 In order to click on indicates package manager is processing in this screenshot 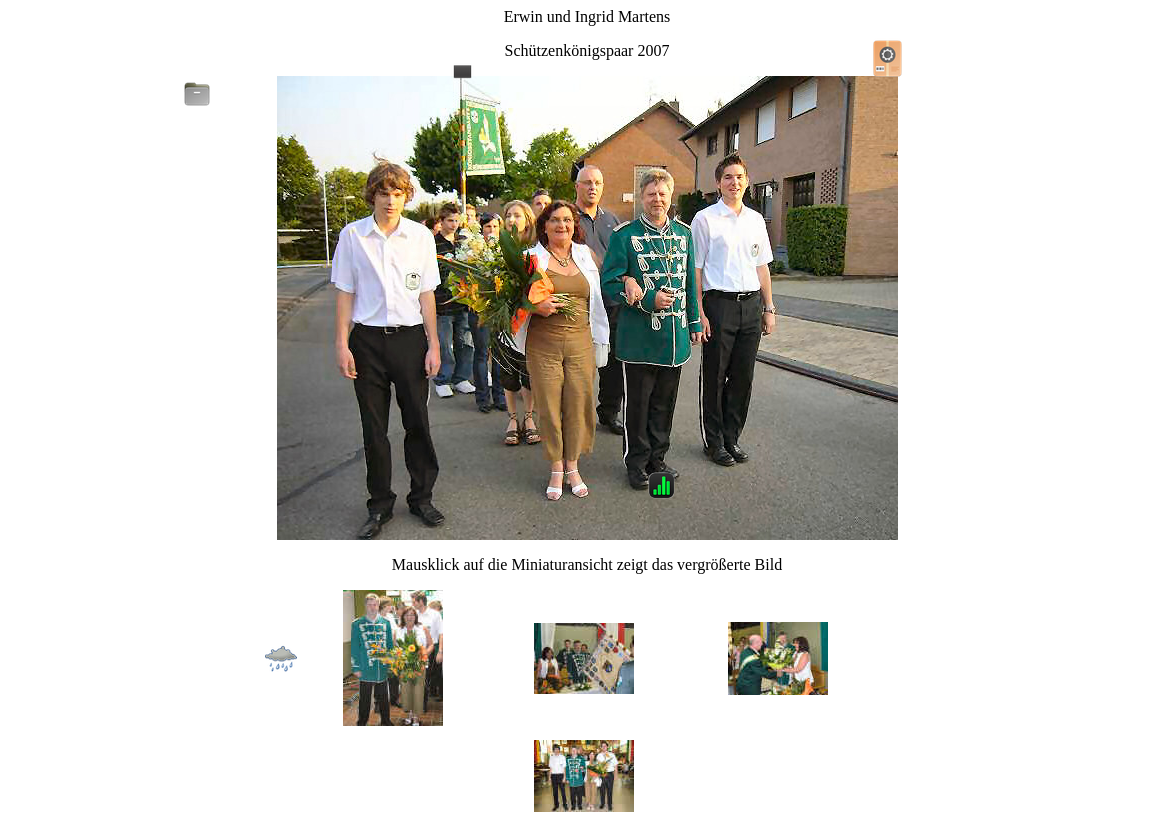, I will do `click(887, 58)`.